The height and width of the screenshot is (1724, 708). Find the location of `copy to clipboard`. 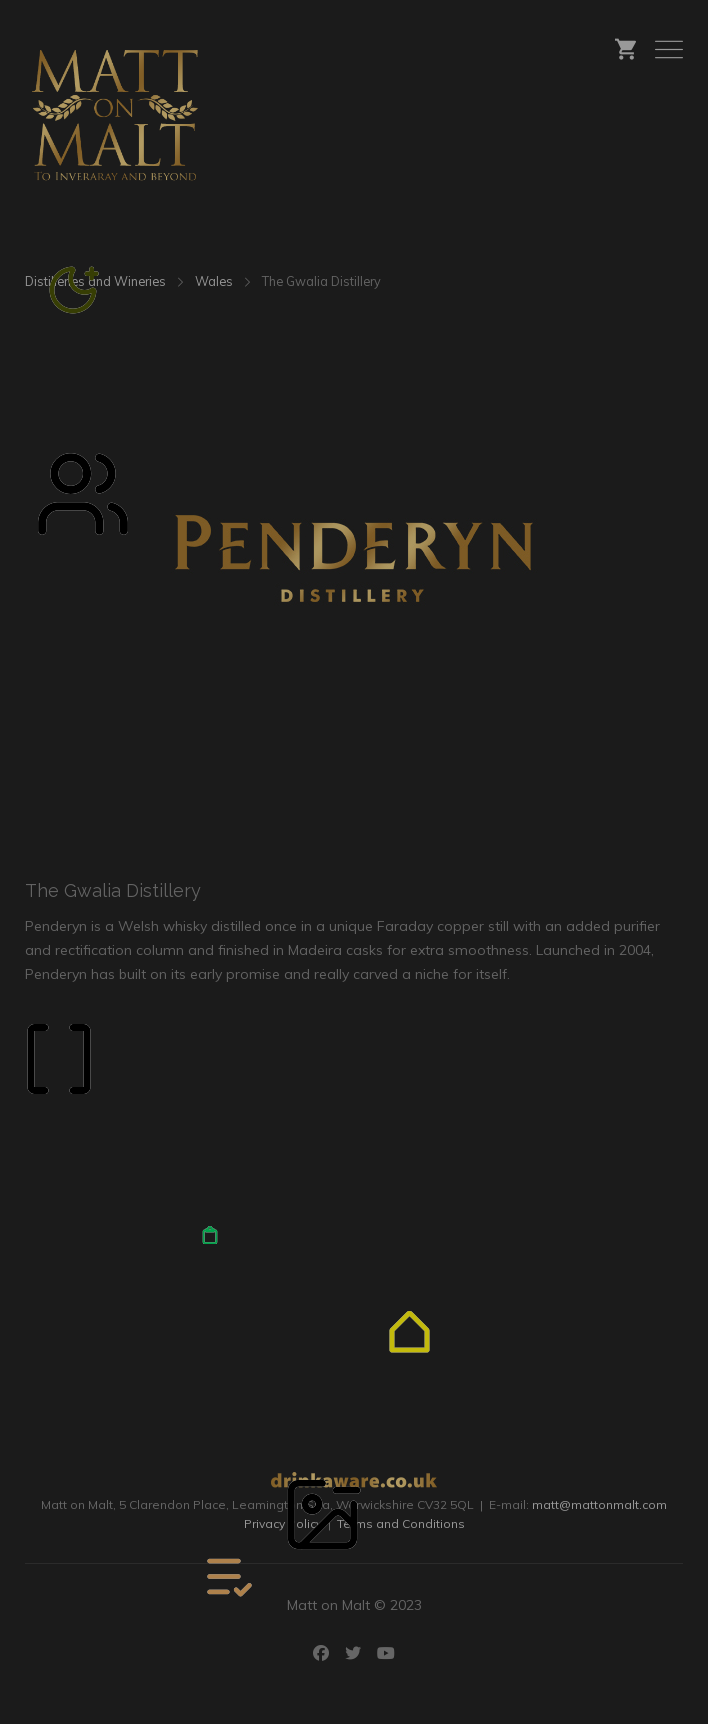

copy to clipboard is located at coordinates (210, 1235).